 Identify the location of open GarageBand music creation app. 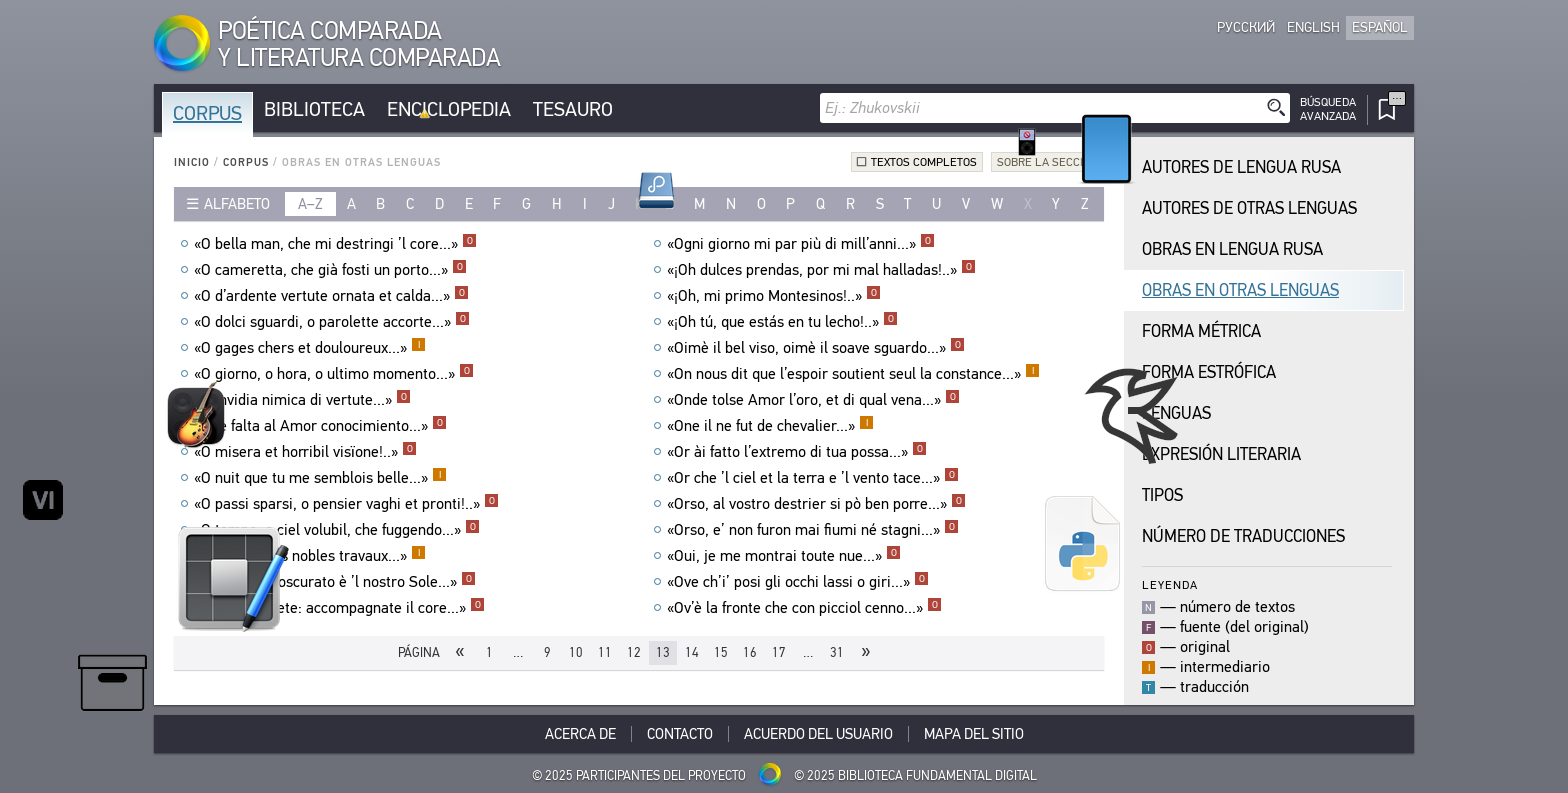
(196, 416).